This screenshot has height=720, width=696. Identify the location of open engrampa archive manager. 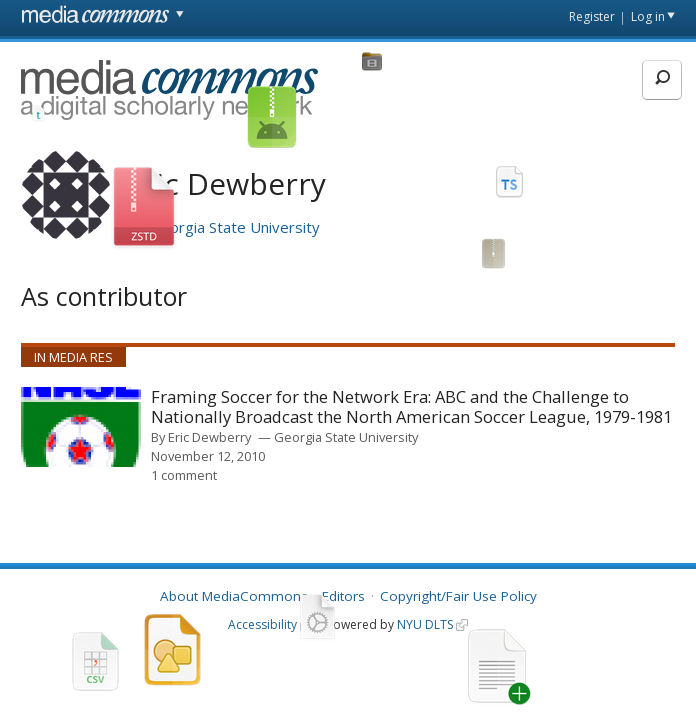
(493, 253).